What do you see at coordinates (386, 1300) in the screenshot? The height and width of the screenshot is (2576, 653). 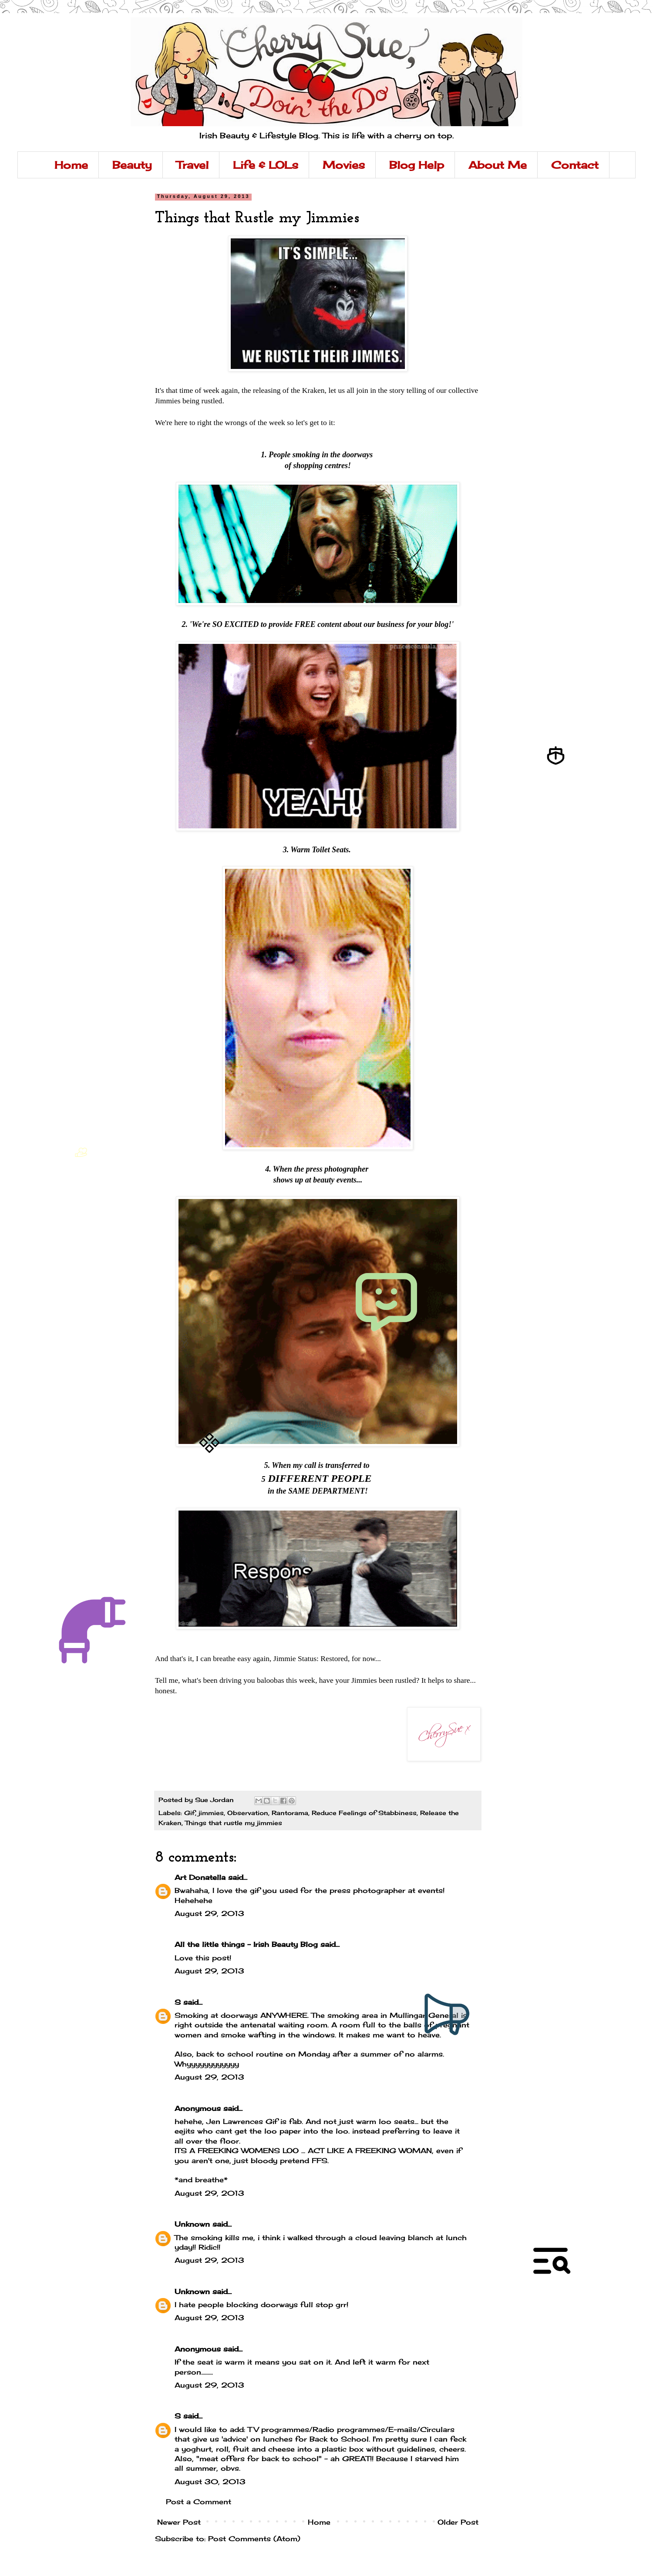 I see `open chatbot or AI assistant` at bounding box center [386, 1300].